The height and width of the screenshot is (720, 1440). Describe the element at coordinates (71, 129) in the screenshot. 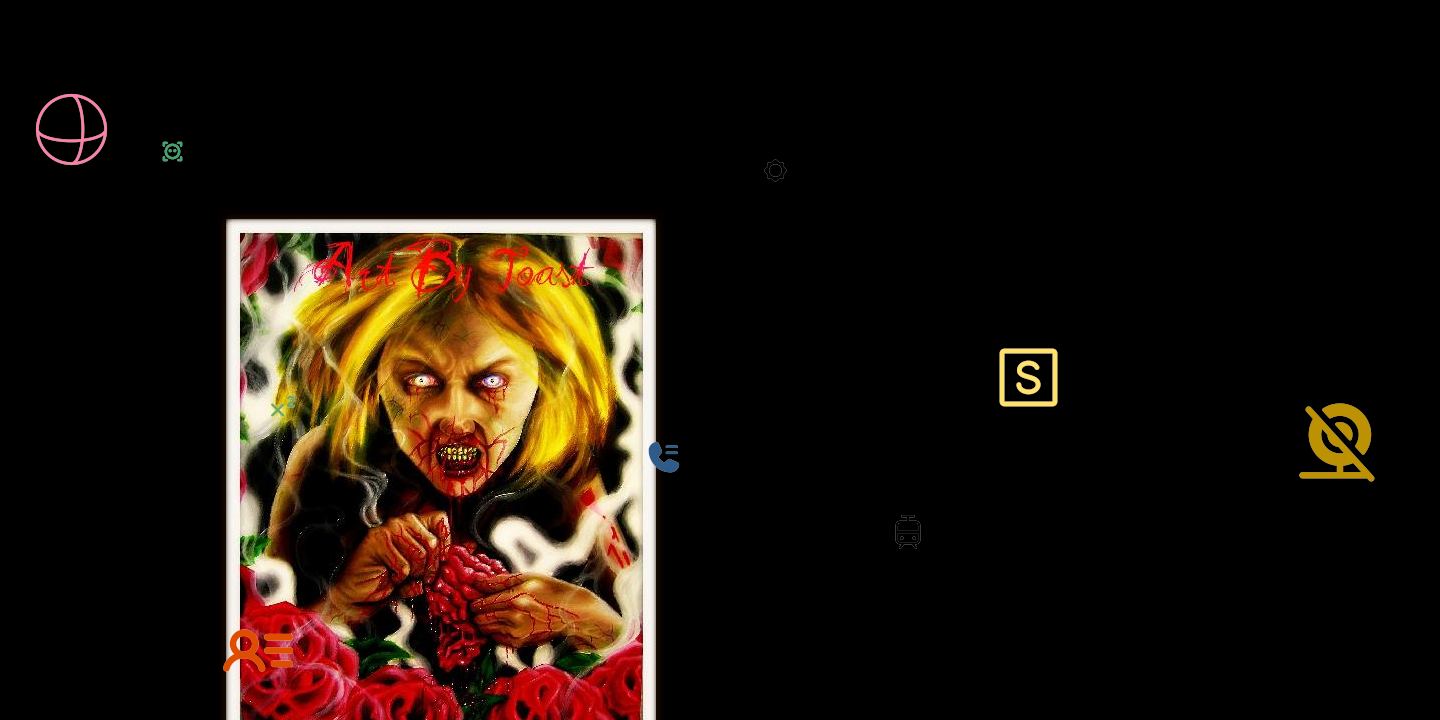

I see `access globe or world view` at that location.